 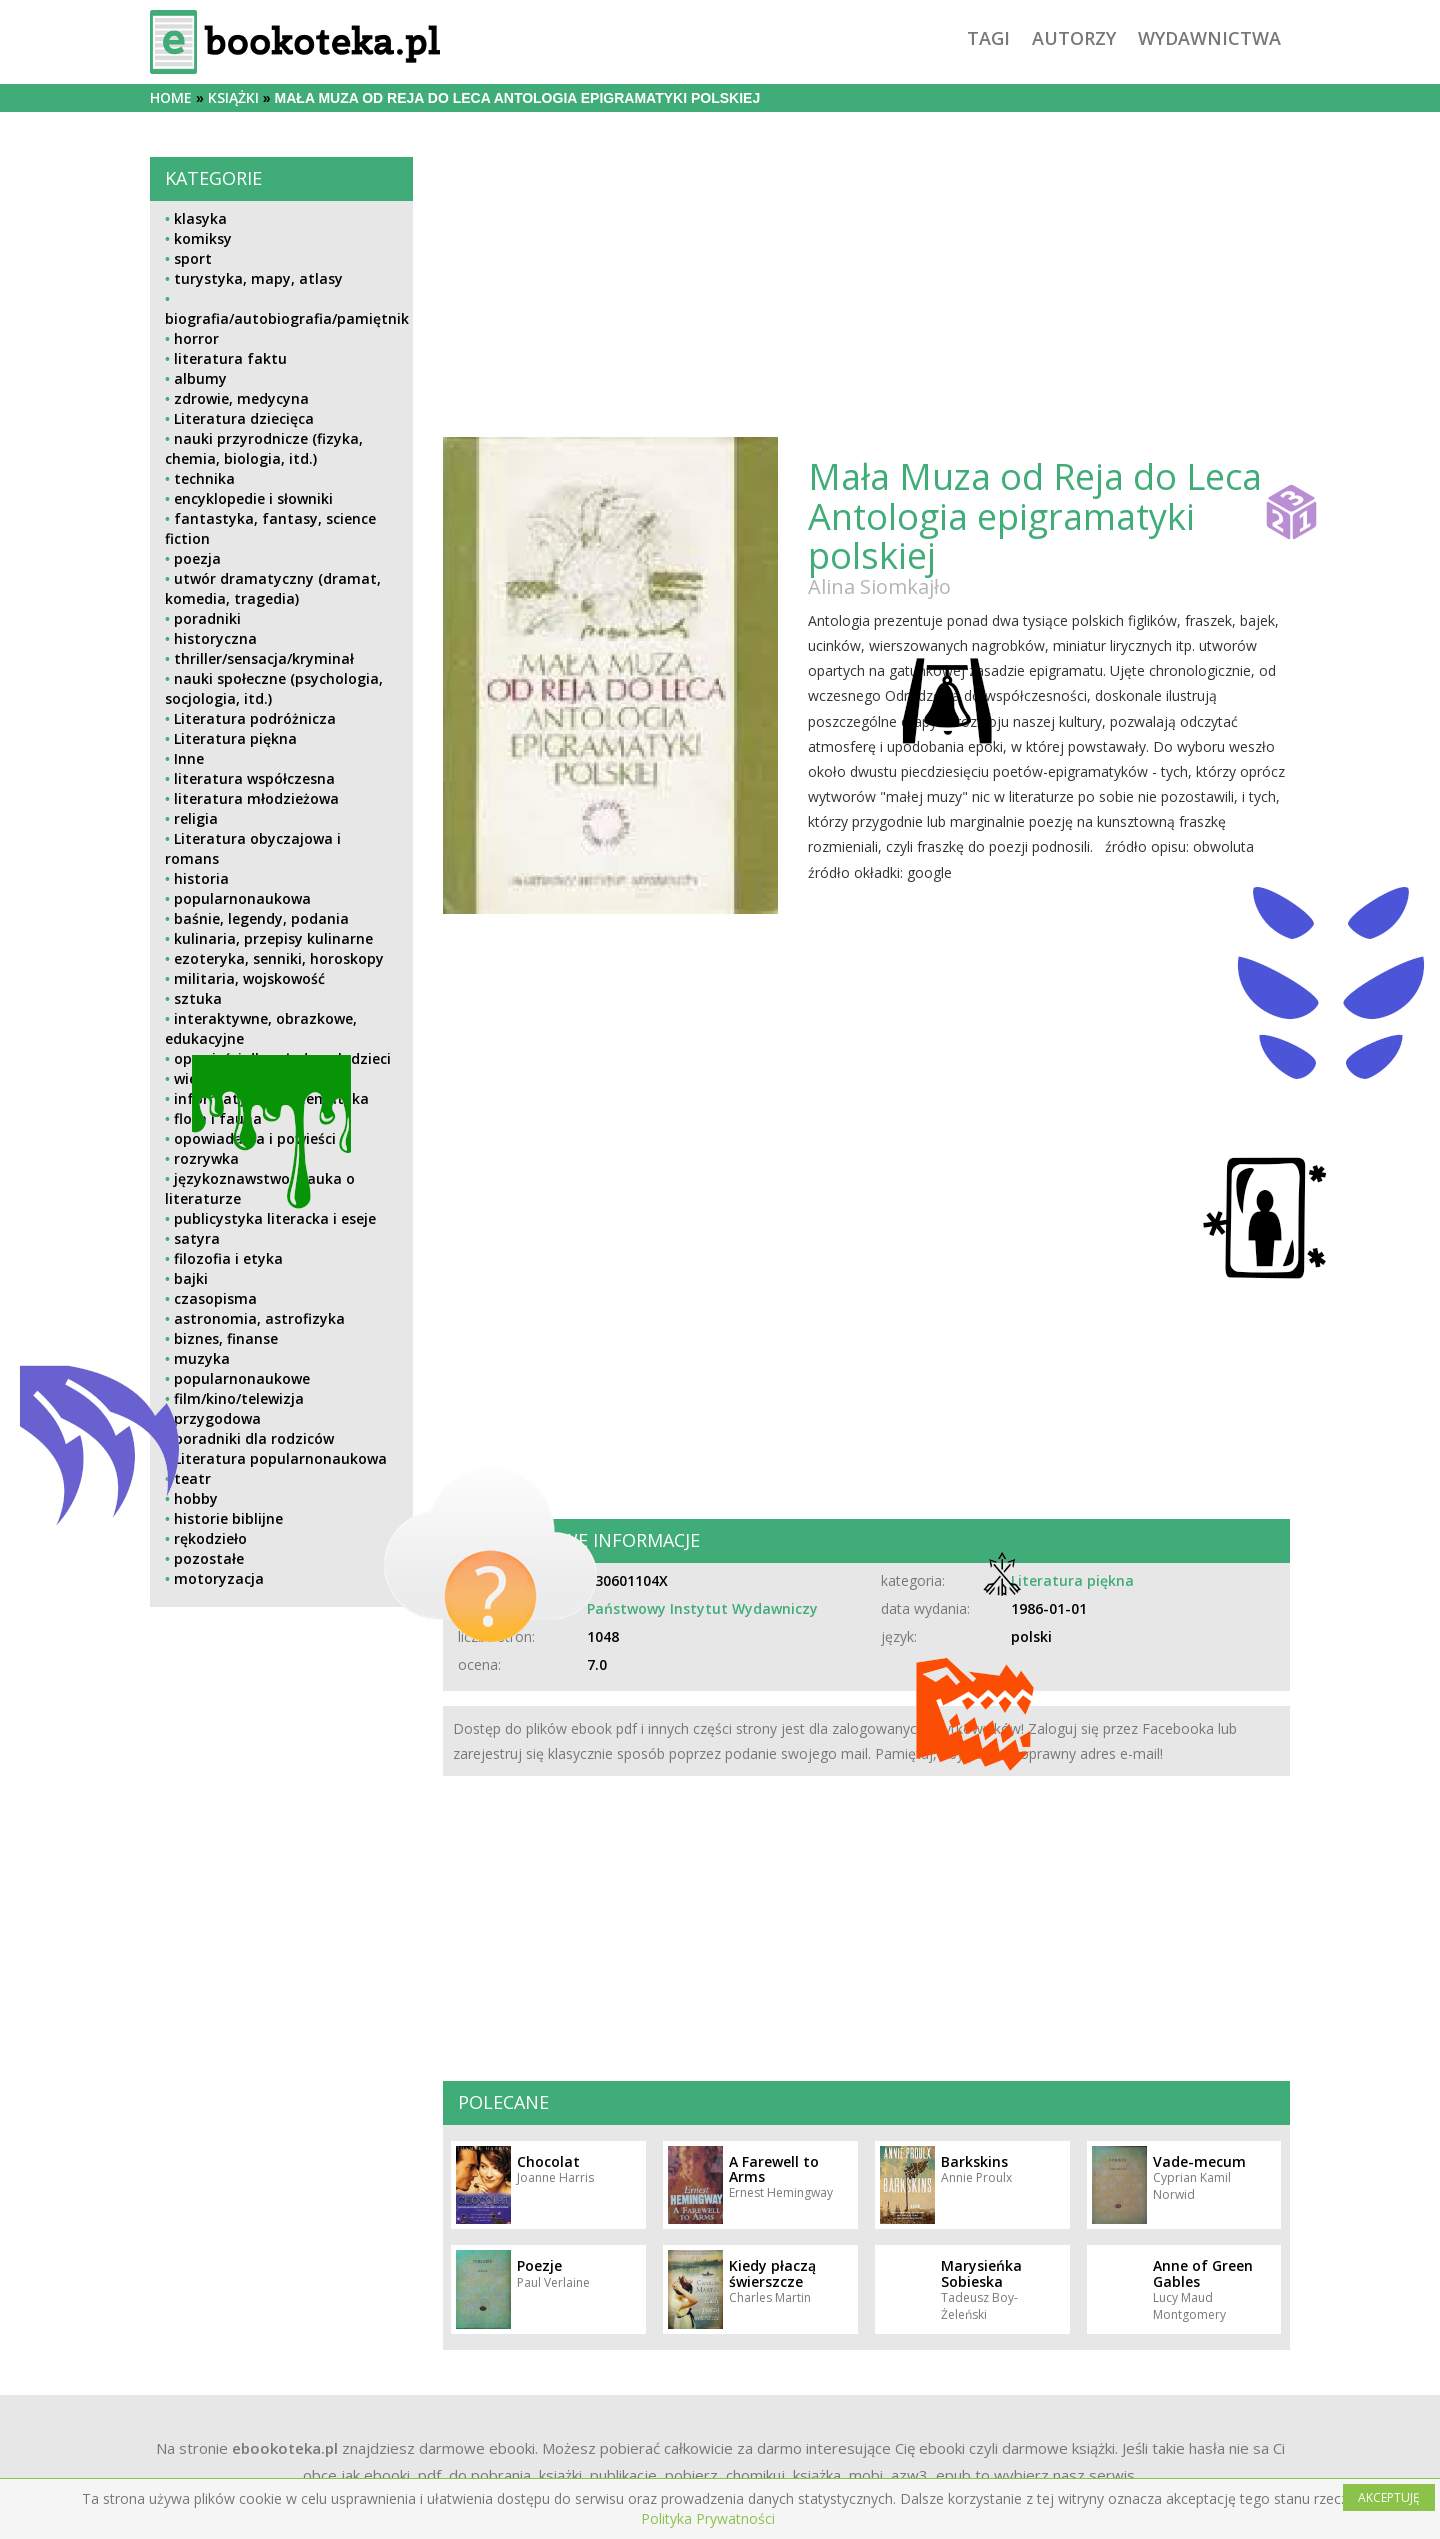 What do you see at coordinates (1002, 1574) in the screenshot?
I see `select multiple arrows or projectiles` at bounding box center [1002, 1574].